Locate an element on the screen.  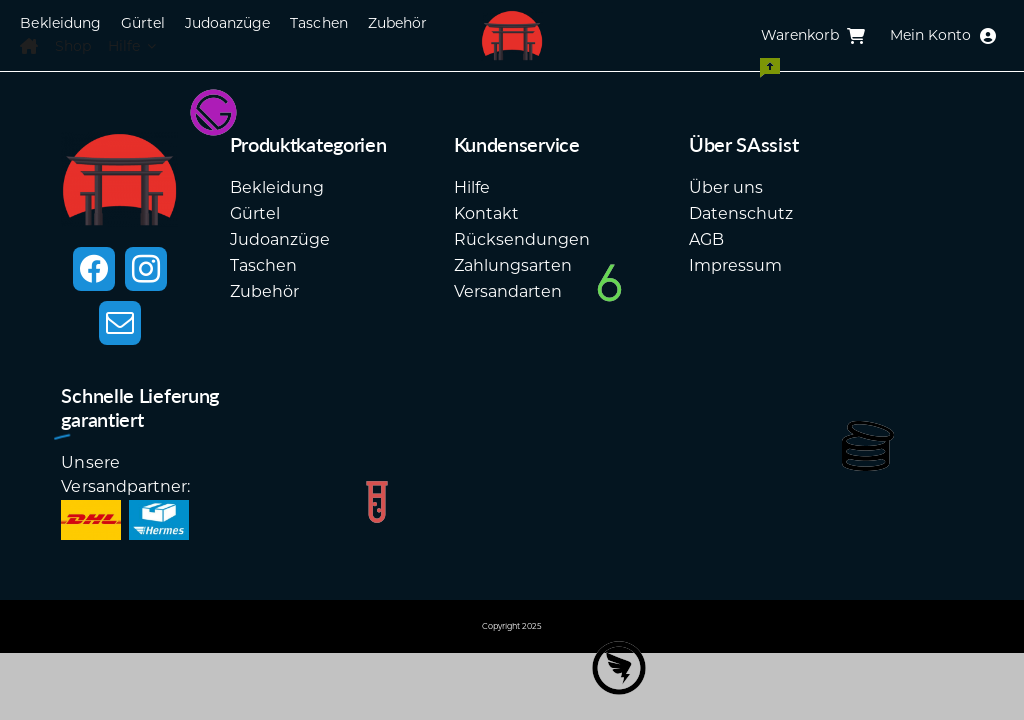
open the zaim personal finance app is located at coordinates (868, 446).